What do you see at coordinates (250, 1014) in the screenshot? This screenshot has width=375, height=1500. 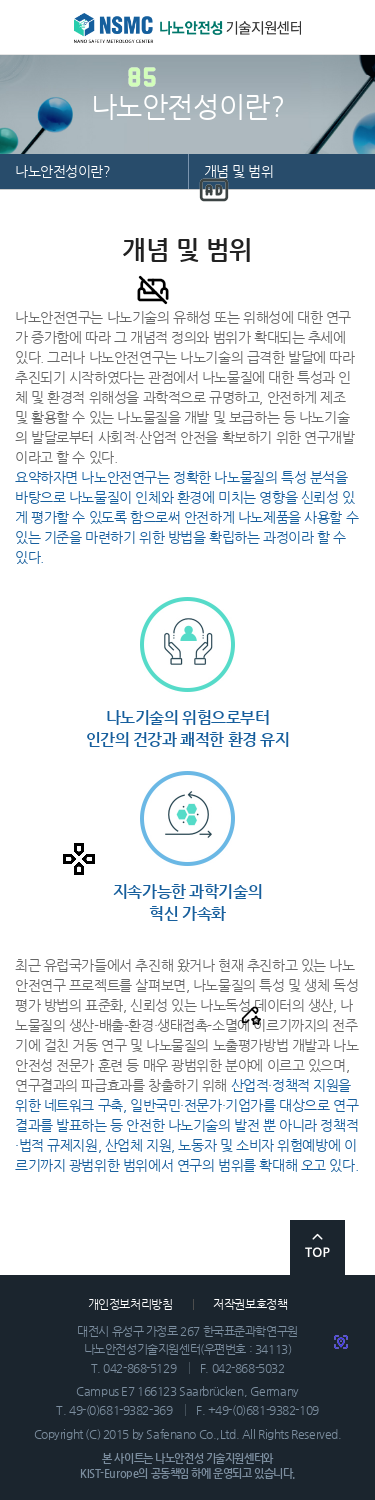 I see `rate or review your edits` at bounding box center [250, 1014].